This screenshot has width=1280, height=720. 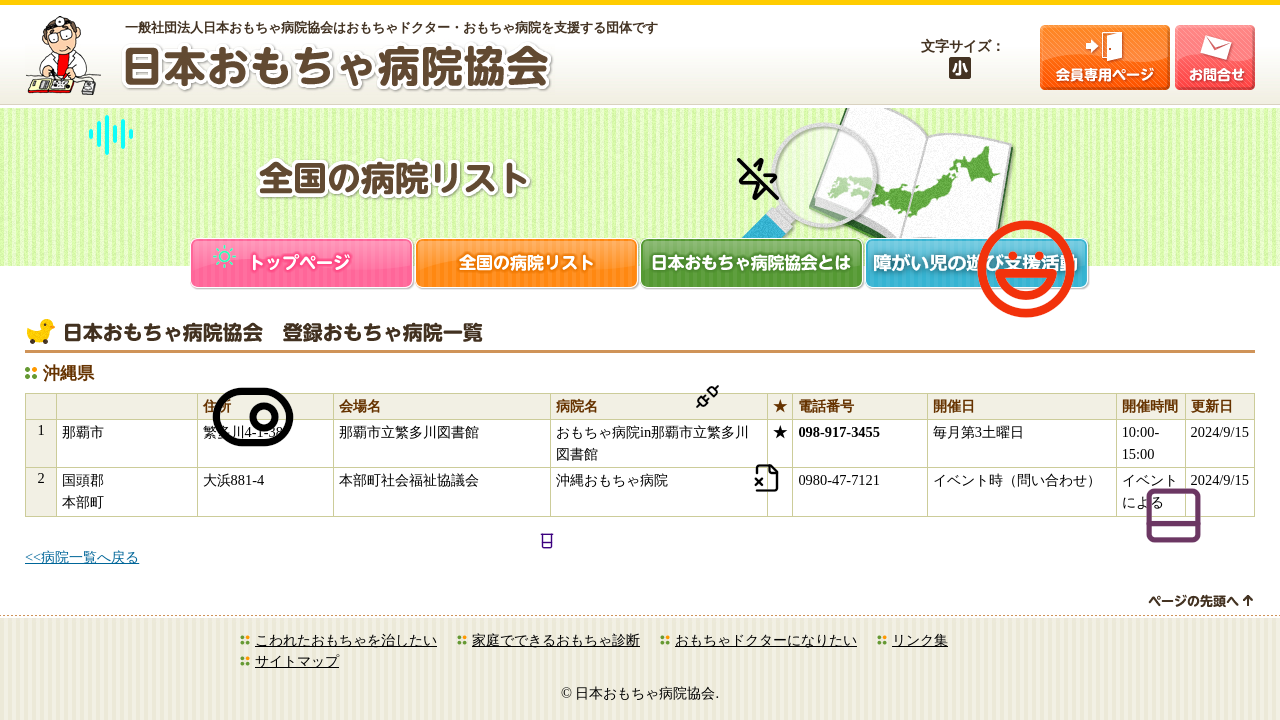 I want to click on react with laughter to a message, so click(x=1026, y=269).